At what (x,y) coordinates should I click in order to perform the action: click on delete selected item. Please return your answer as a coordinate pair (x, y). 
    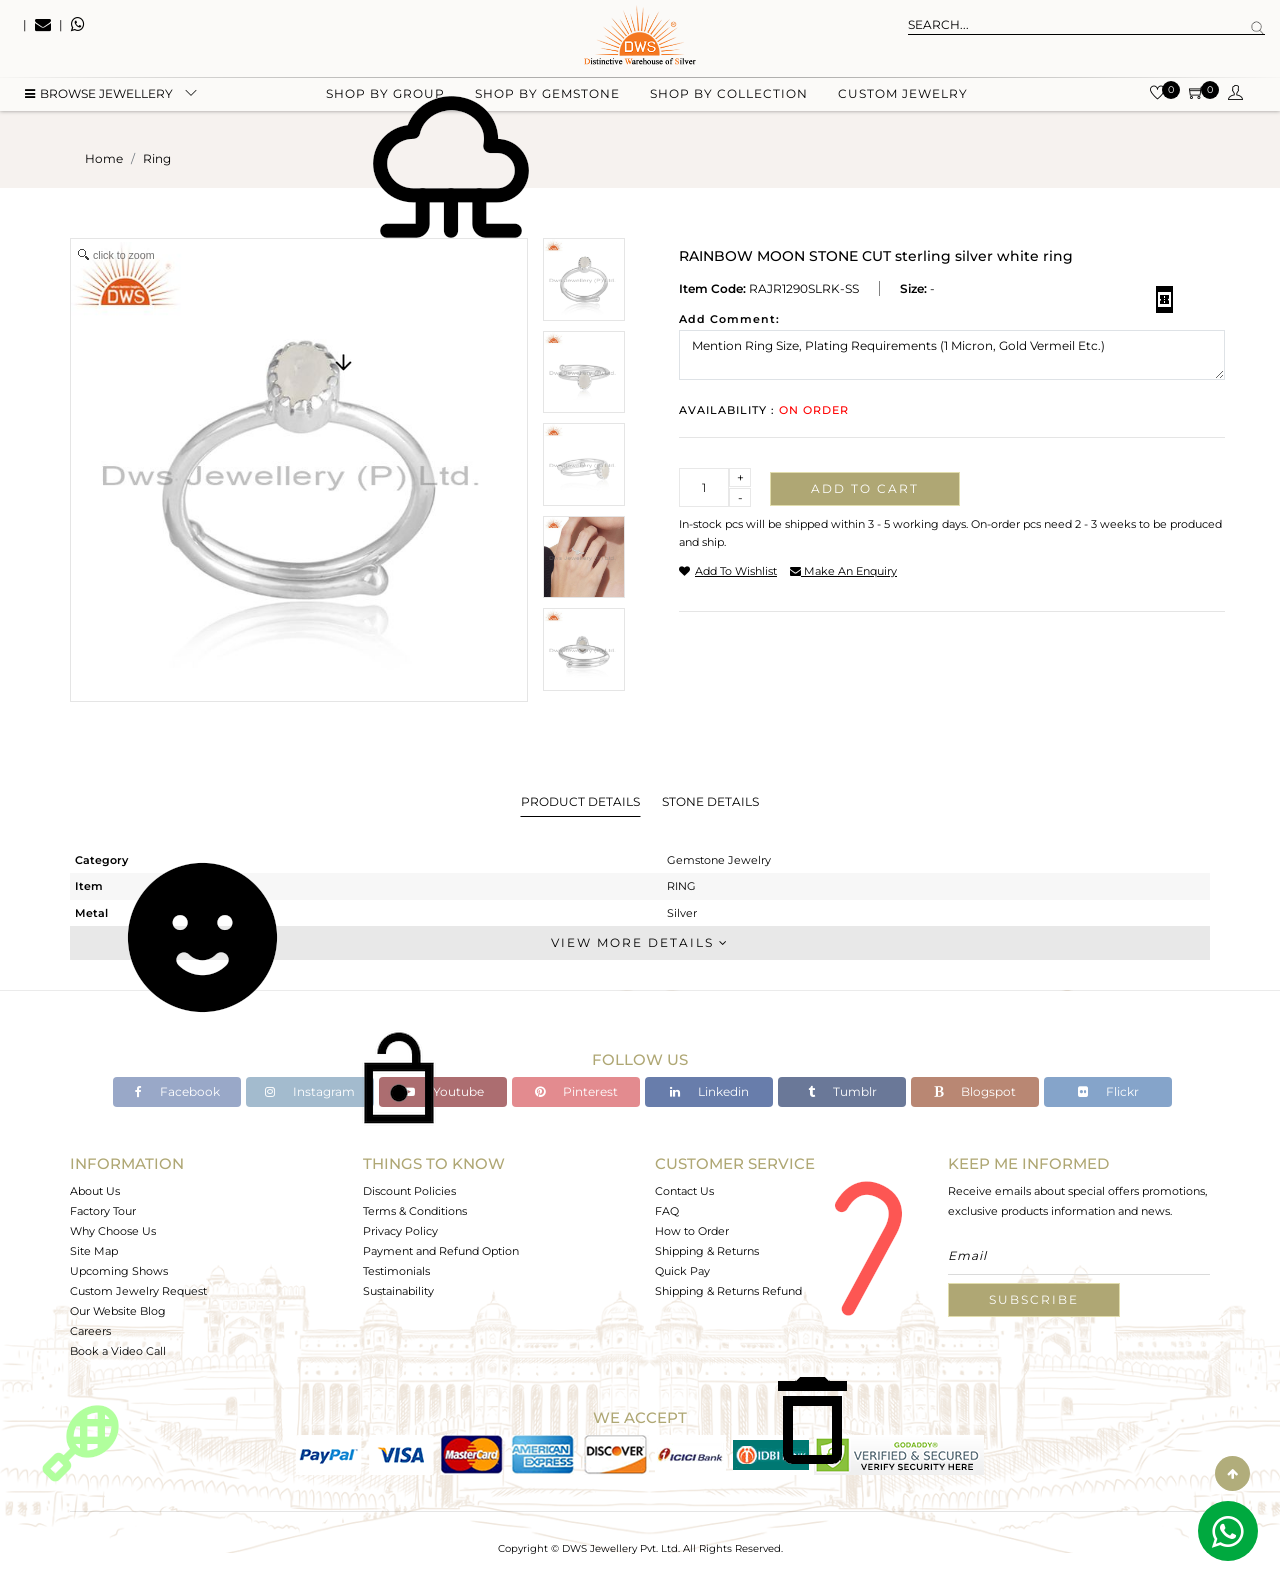
    Looking at the image, I should click on (812, 1420).